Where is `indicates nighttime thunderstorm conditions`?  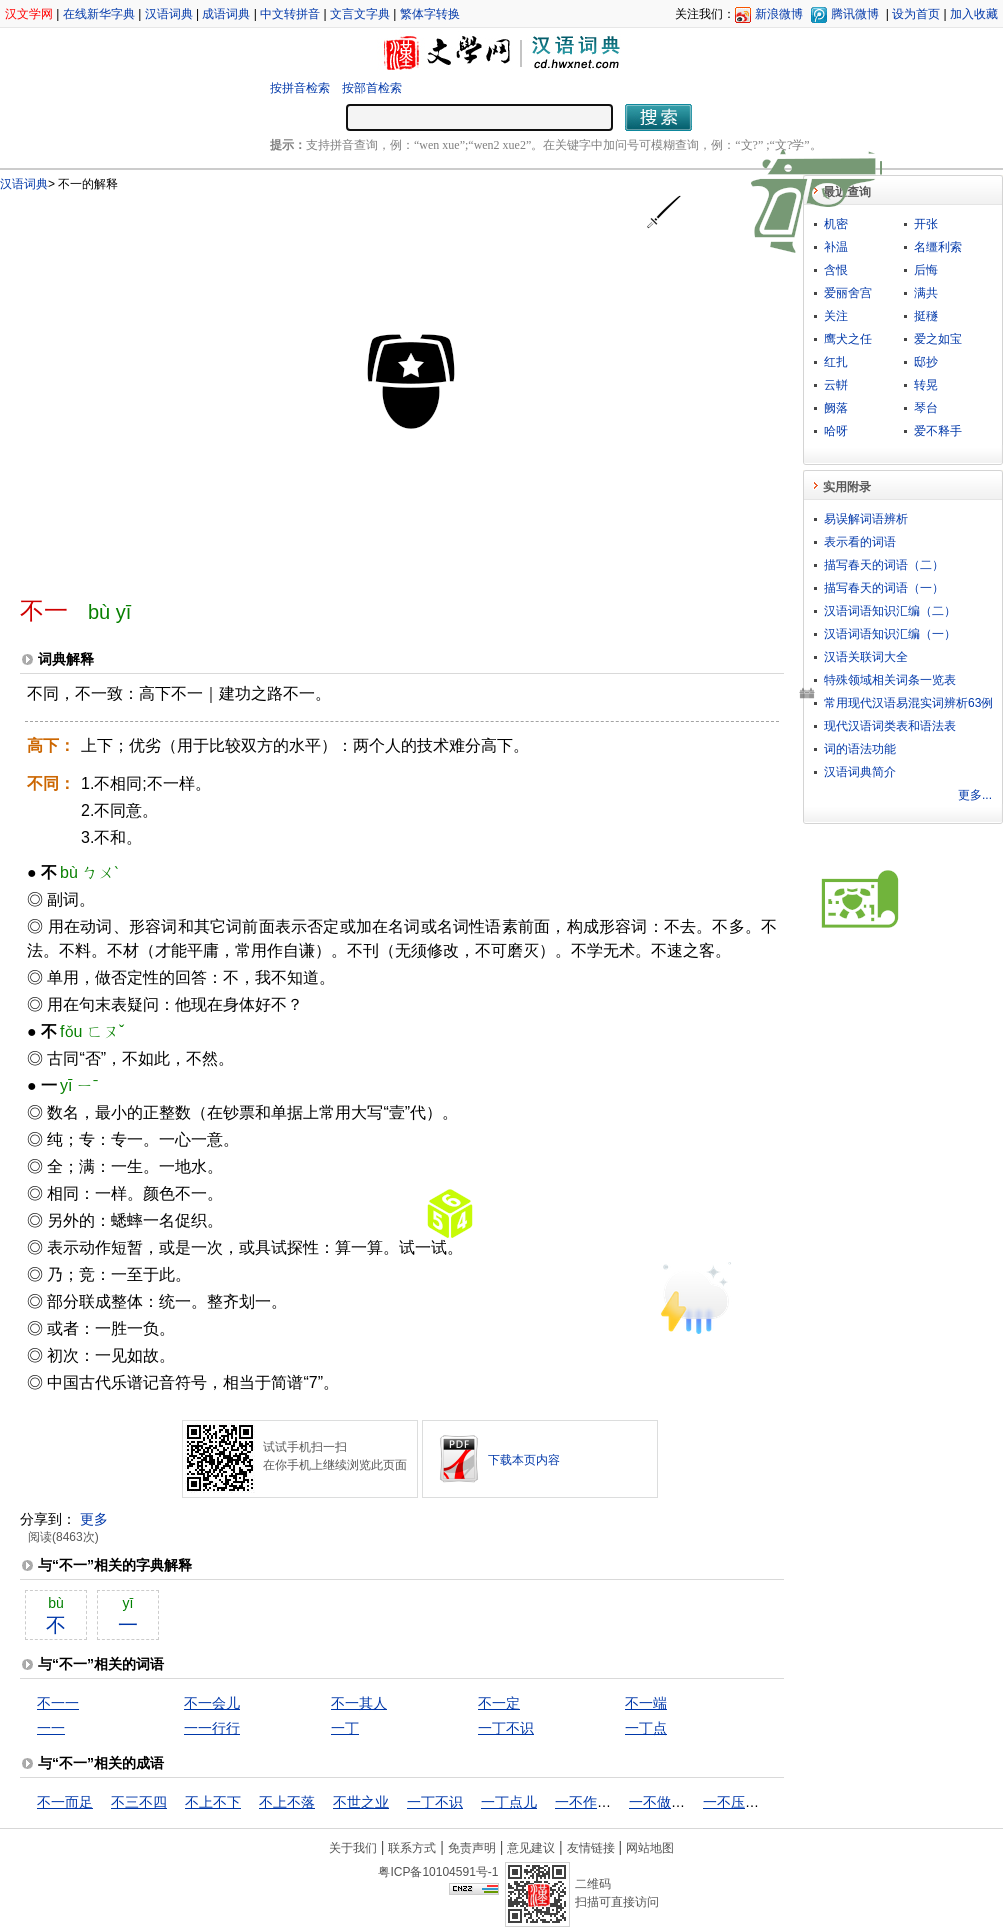 indicates nighttime thunderstorm conditions is located at coordinates (696, 1298).